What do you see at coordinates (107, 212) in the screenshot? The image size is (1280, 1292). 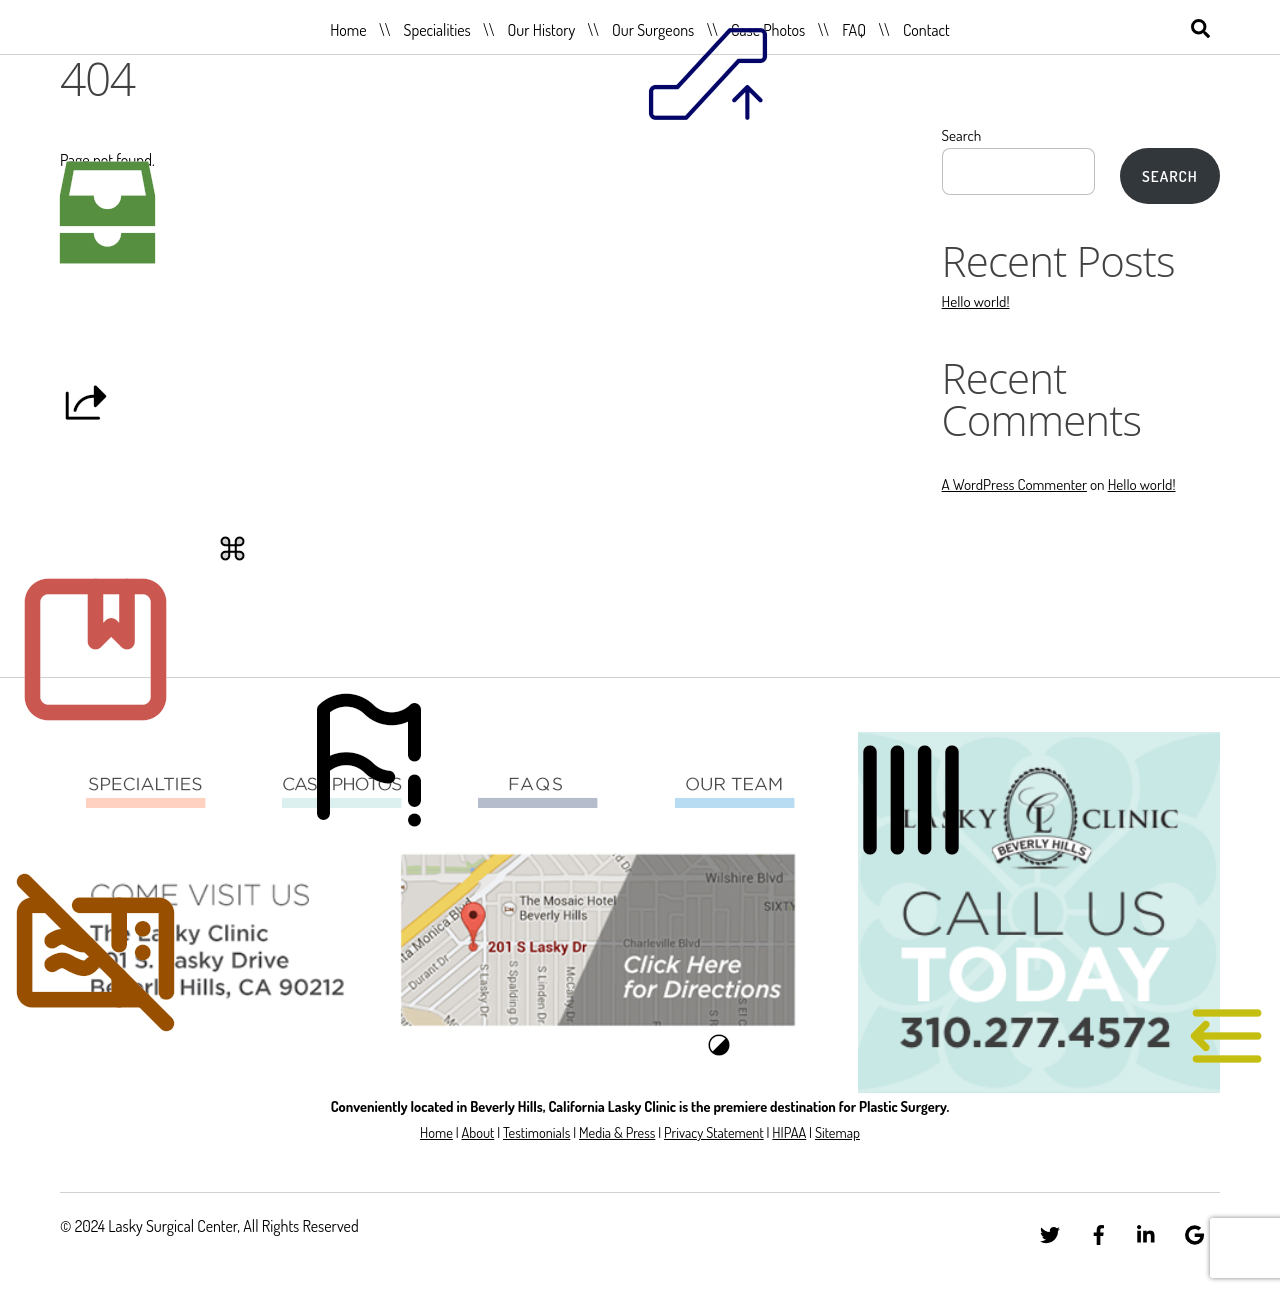 I see `access stacked file trays or inbox folders` at bounding box center [107, 212].